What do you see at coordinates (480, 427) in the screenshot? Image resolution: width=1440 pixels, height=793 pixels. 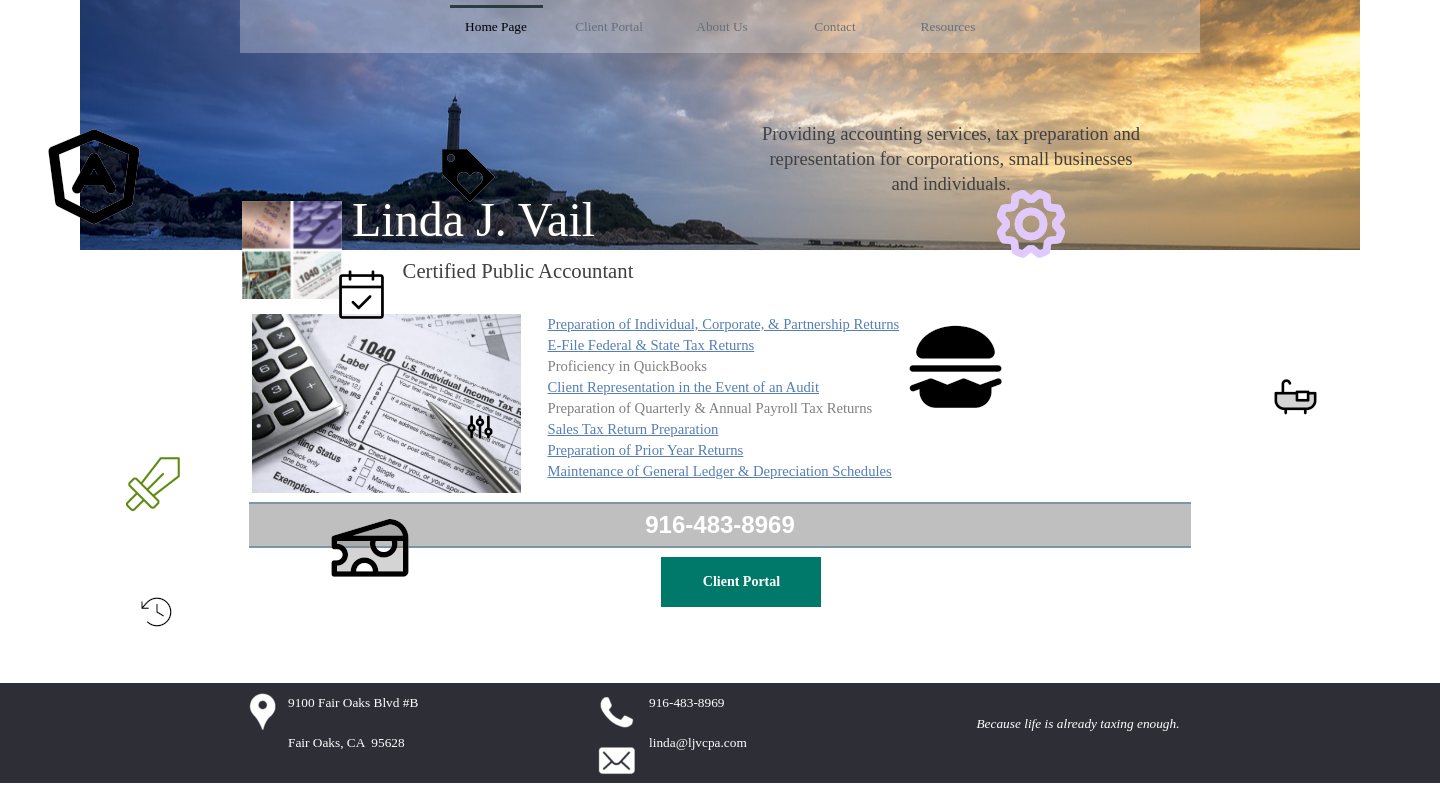 I see `adjust settings or preferences` at bounding box center [480, 427].